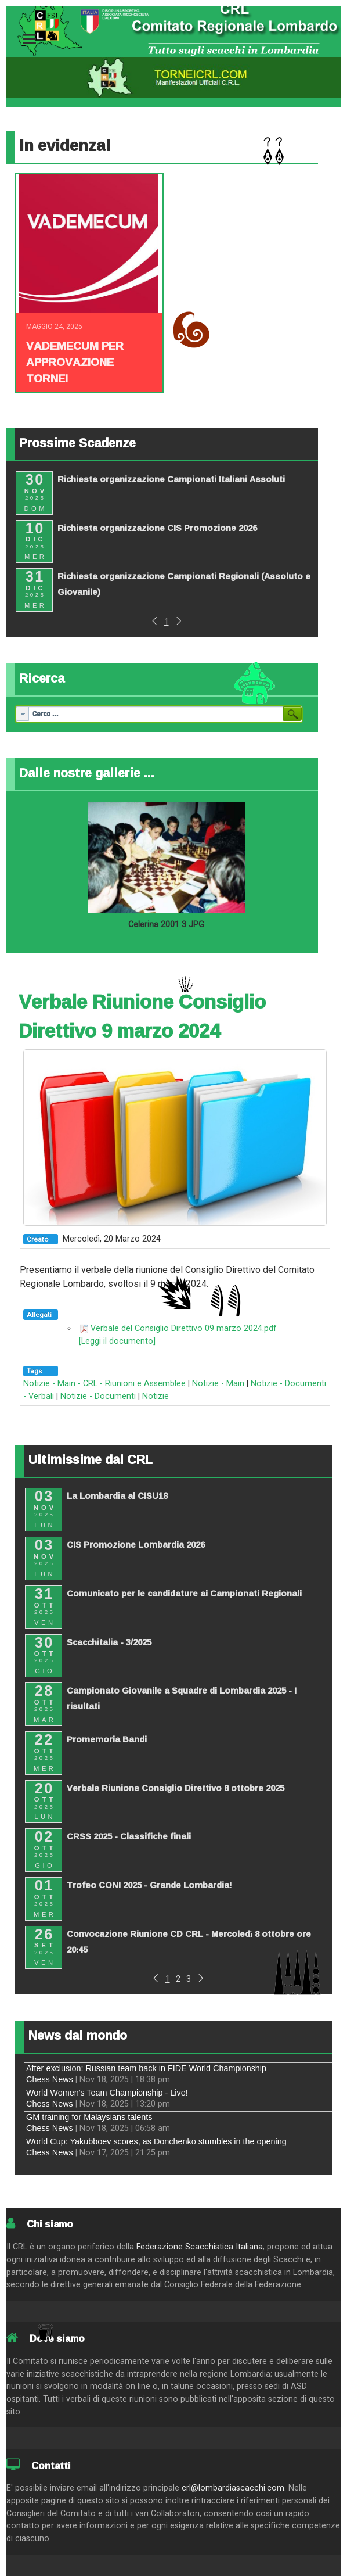 The height and width of the screenshot is (2576, 347). Describe the element at coordinates (225, 1300) in the screenshot. I see `hieroglyph or ancient symbol representing the letter Y` at that location.